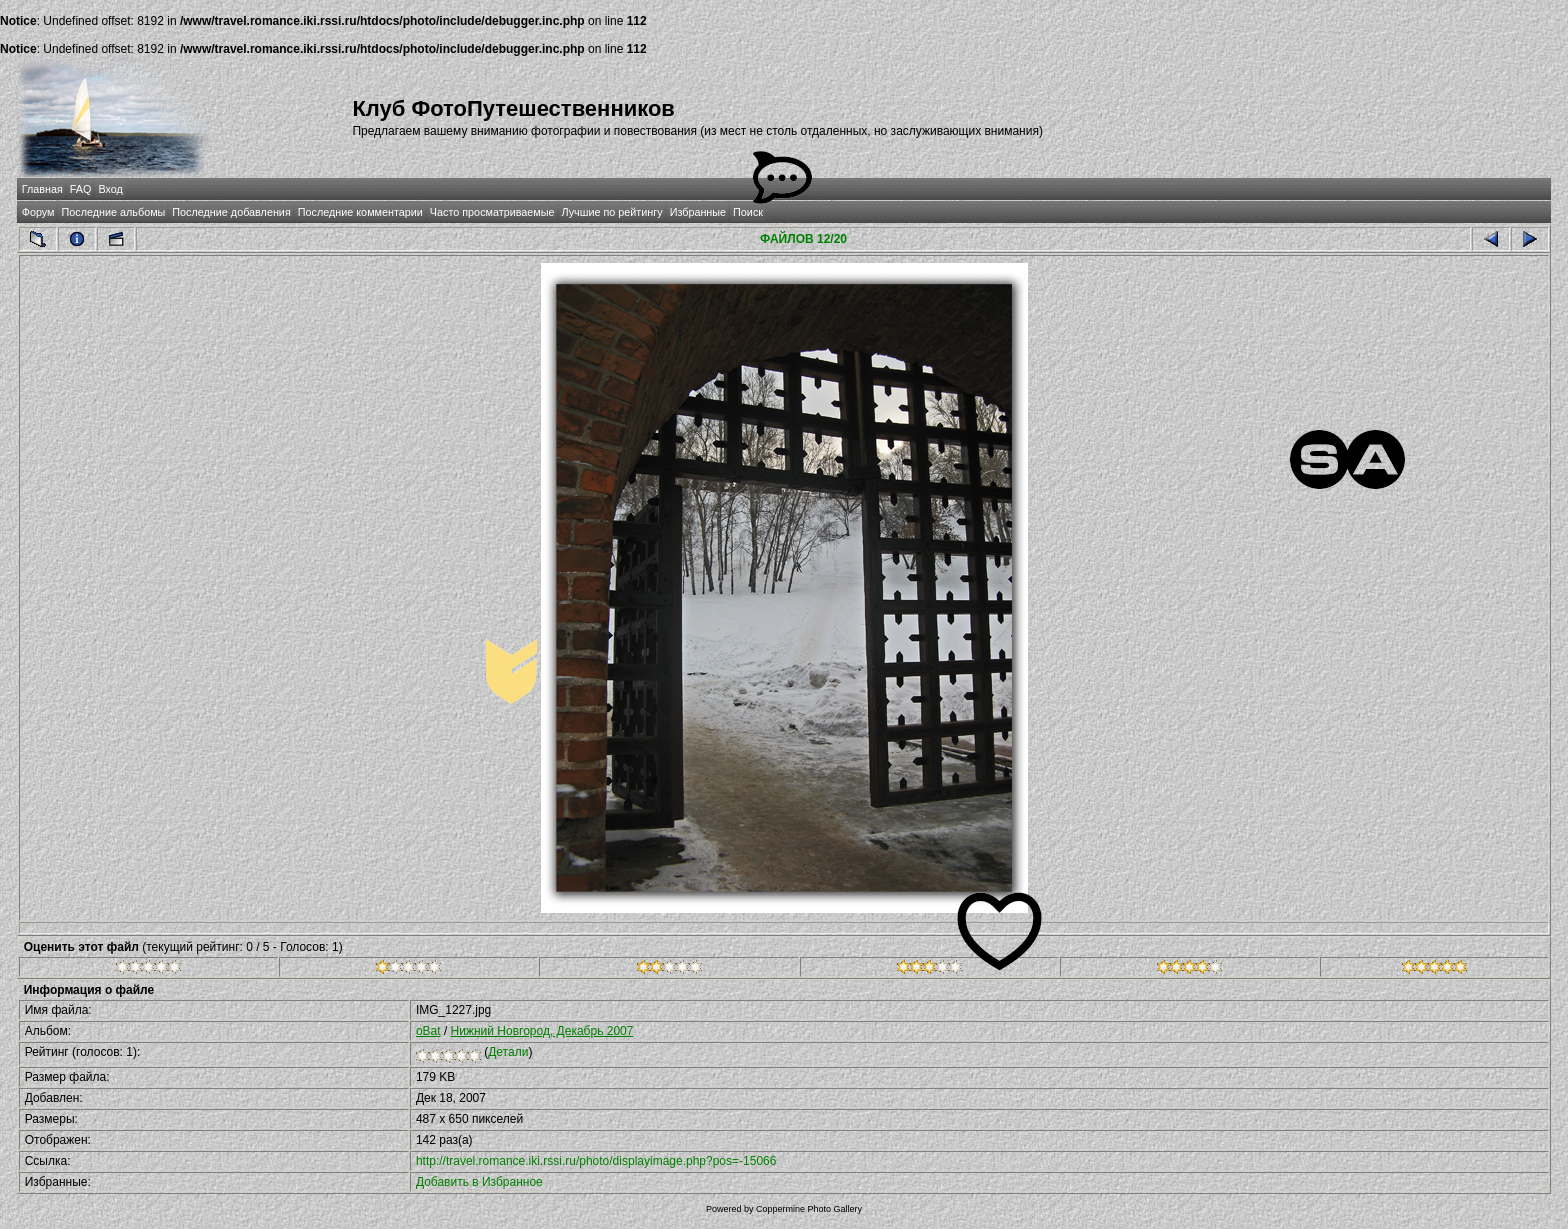 Image resolution: width=1568 pixels, height=1229 pixels. What do you see at coordinates (782, 177) in the screenshot?
I see `open Rocket.Chat application` at bounding box center [782, 177].